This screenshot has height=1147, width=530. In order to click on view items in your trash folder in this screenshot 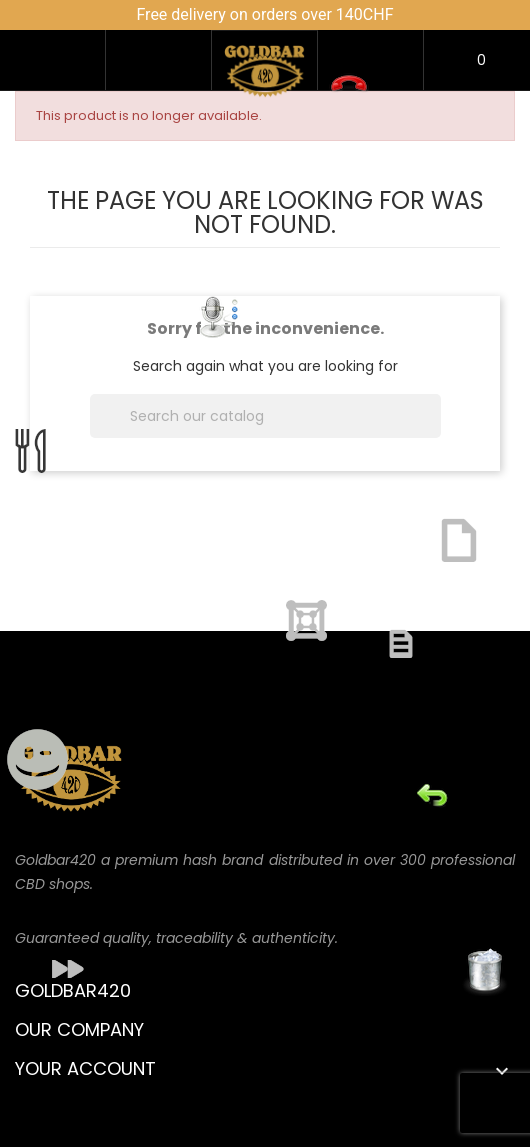, I will do `click(484, 969)`.